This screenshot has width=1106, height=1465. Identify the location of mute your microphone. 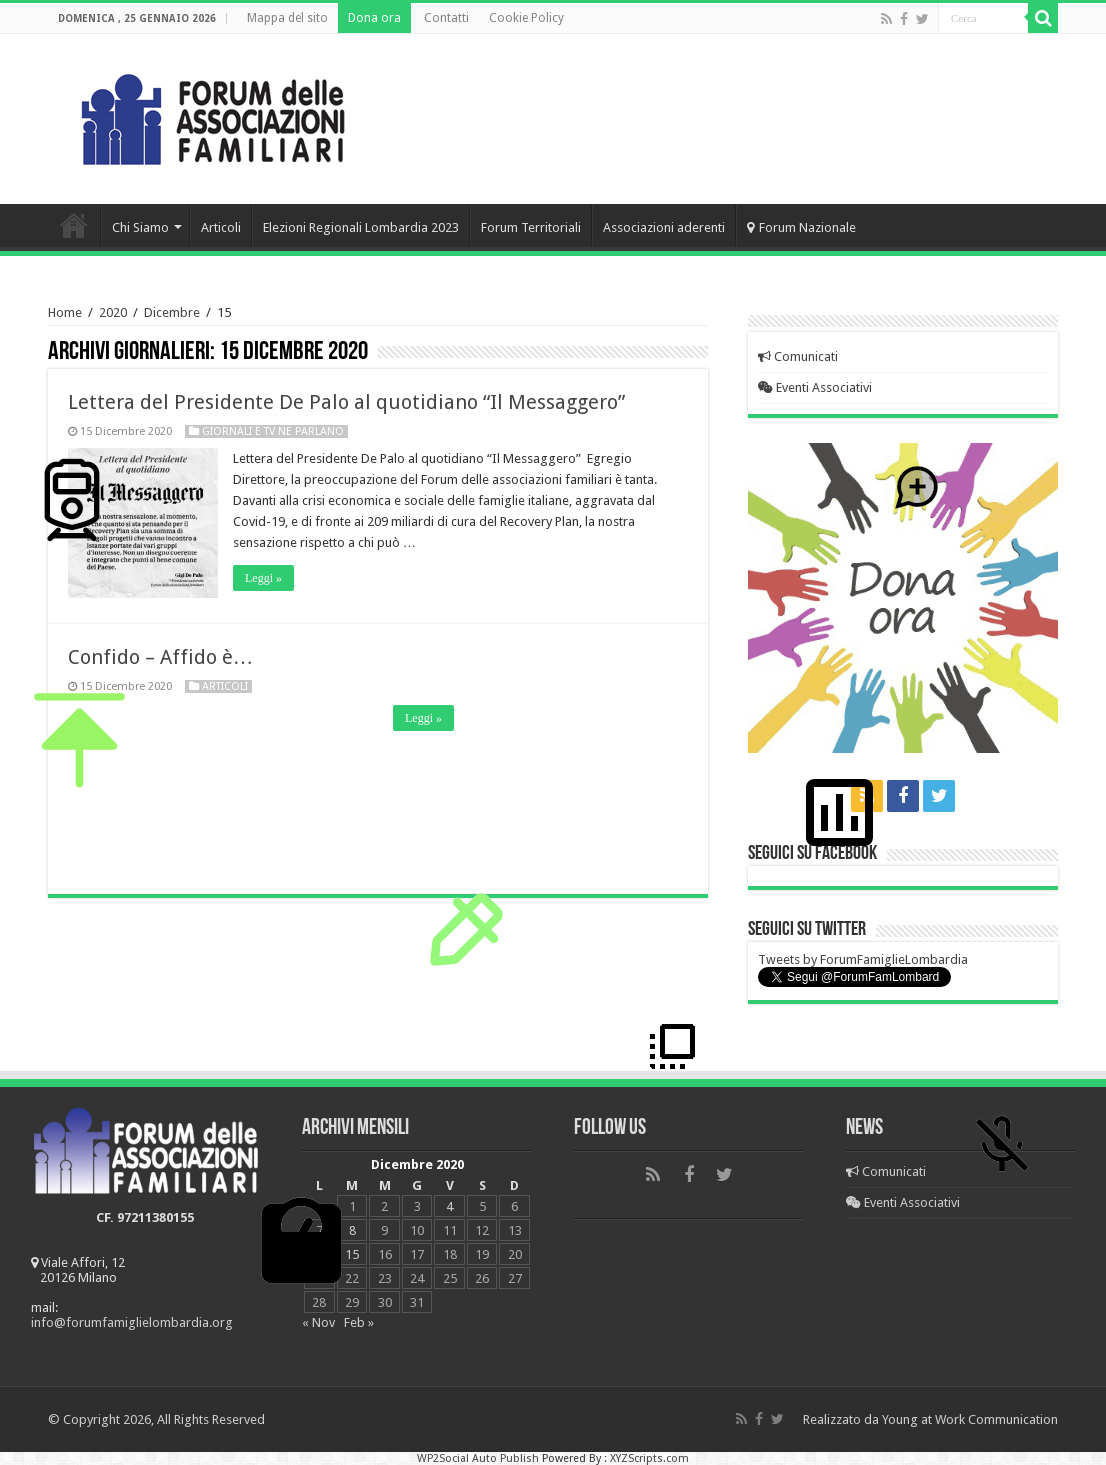
(1002, 1145).